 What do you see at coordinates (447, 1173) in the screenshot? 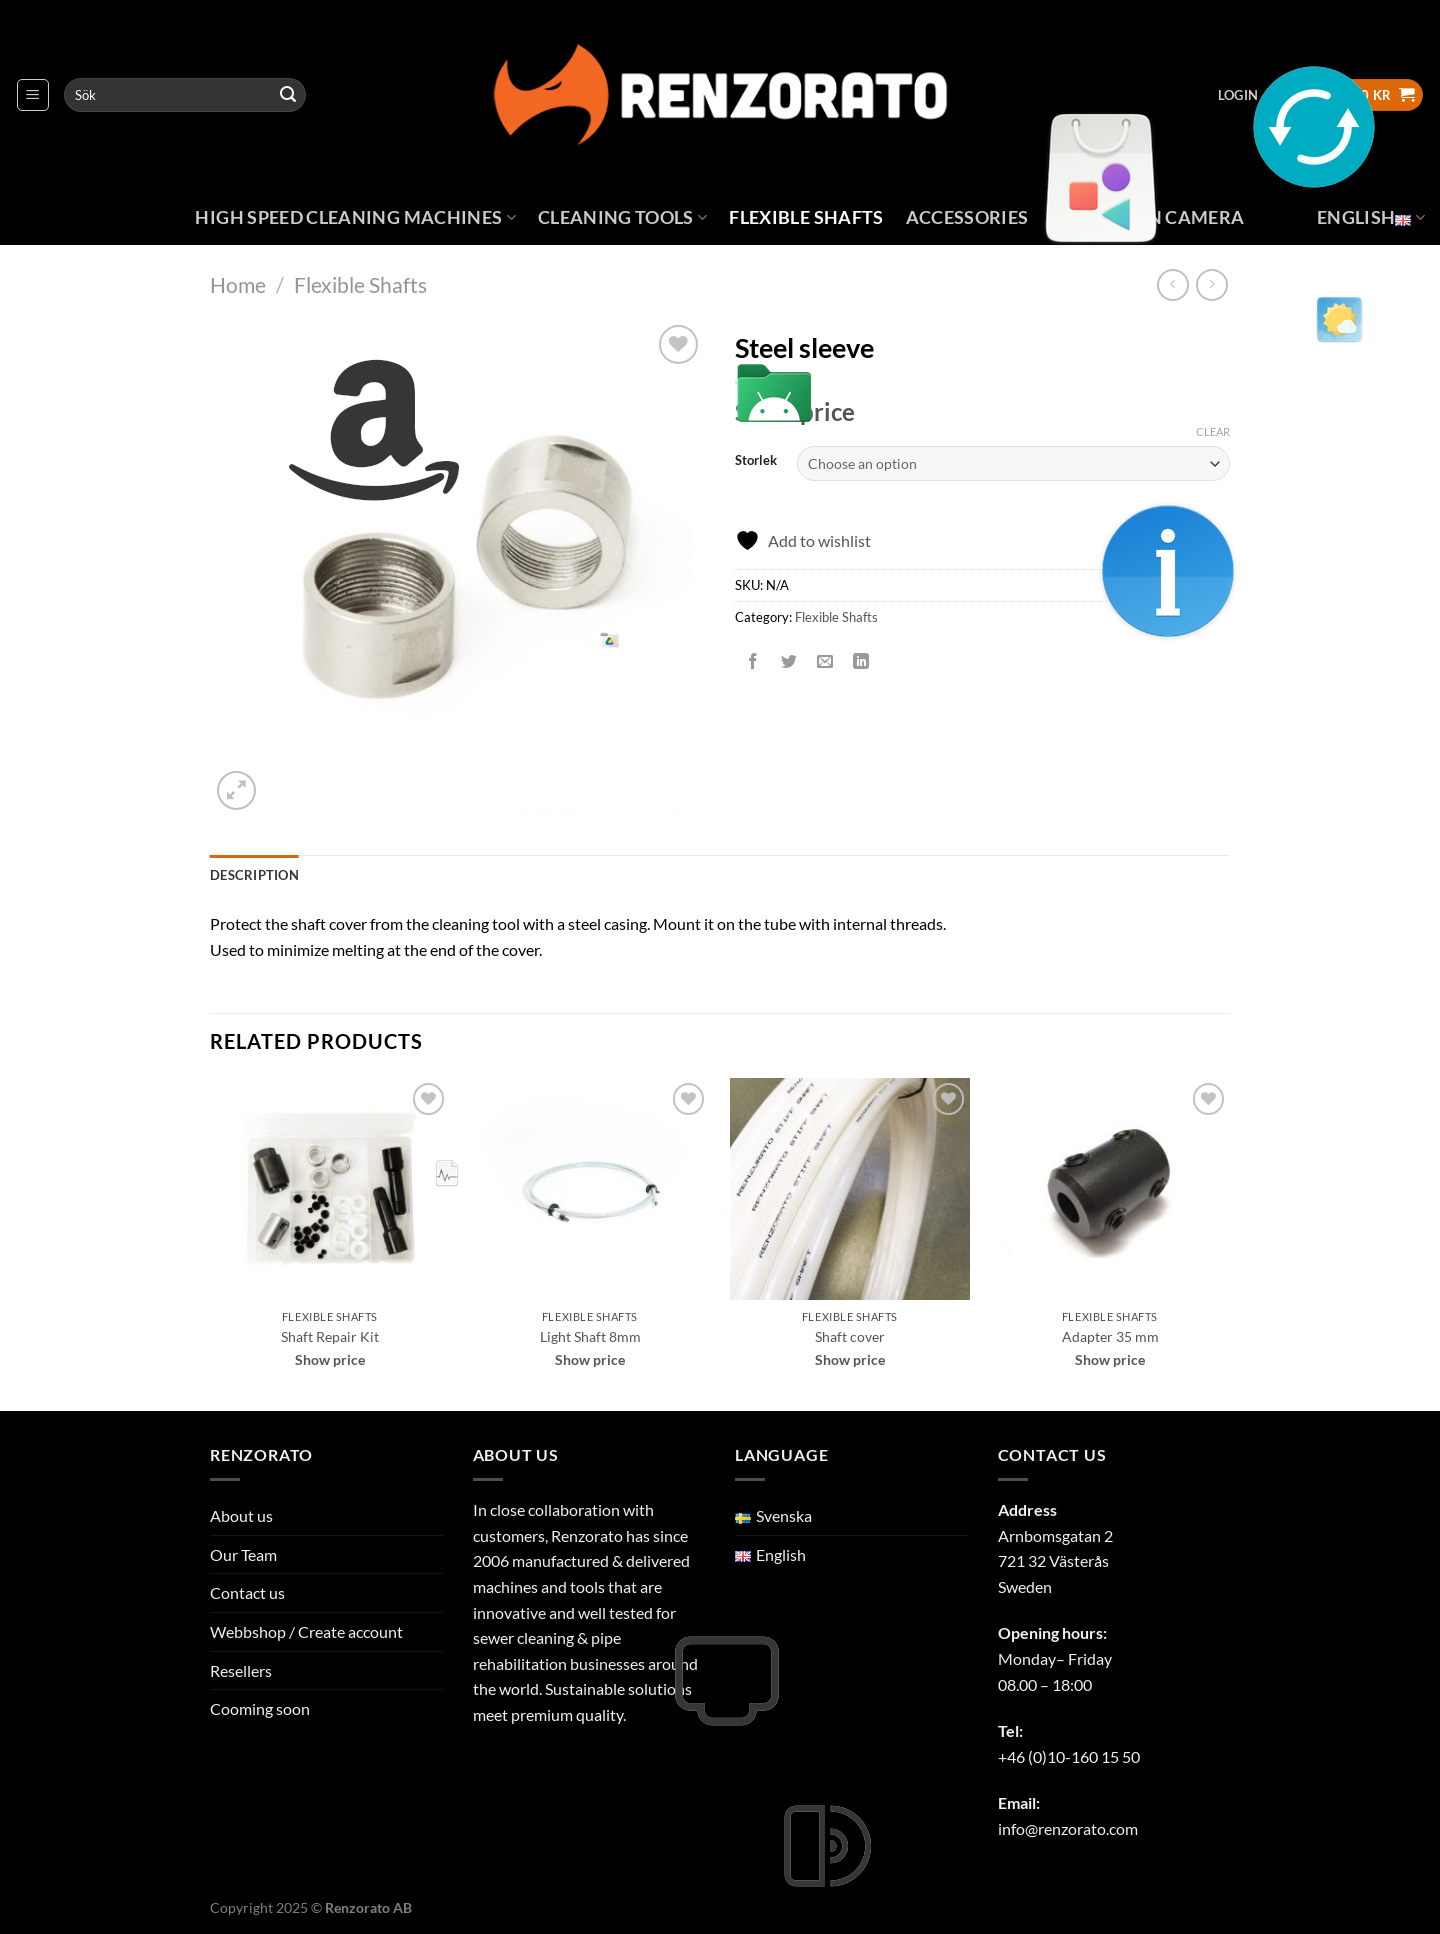
I see `view system log file` at bounding box center [447, 1173].